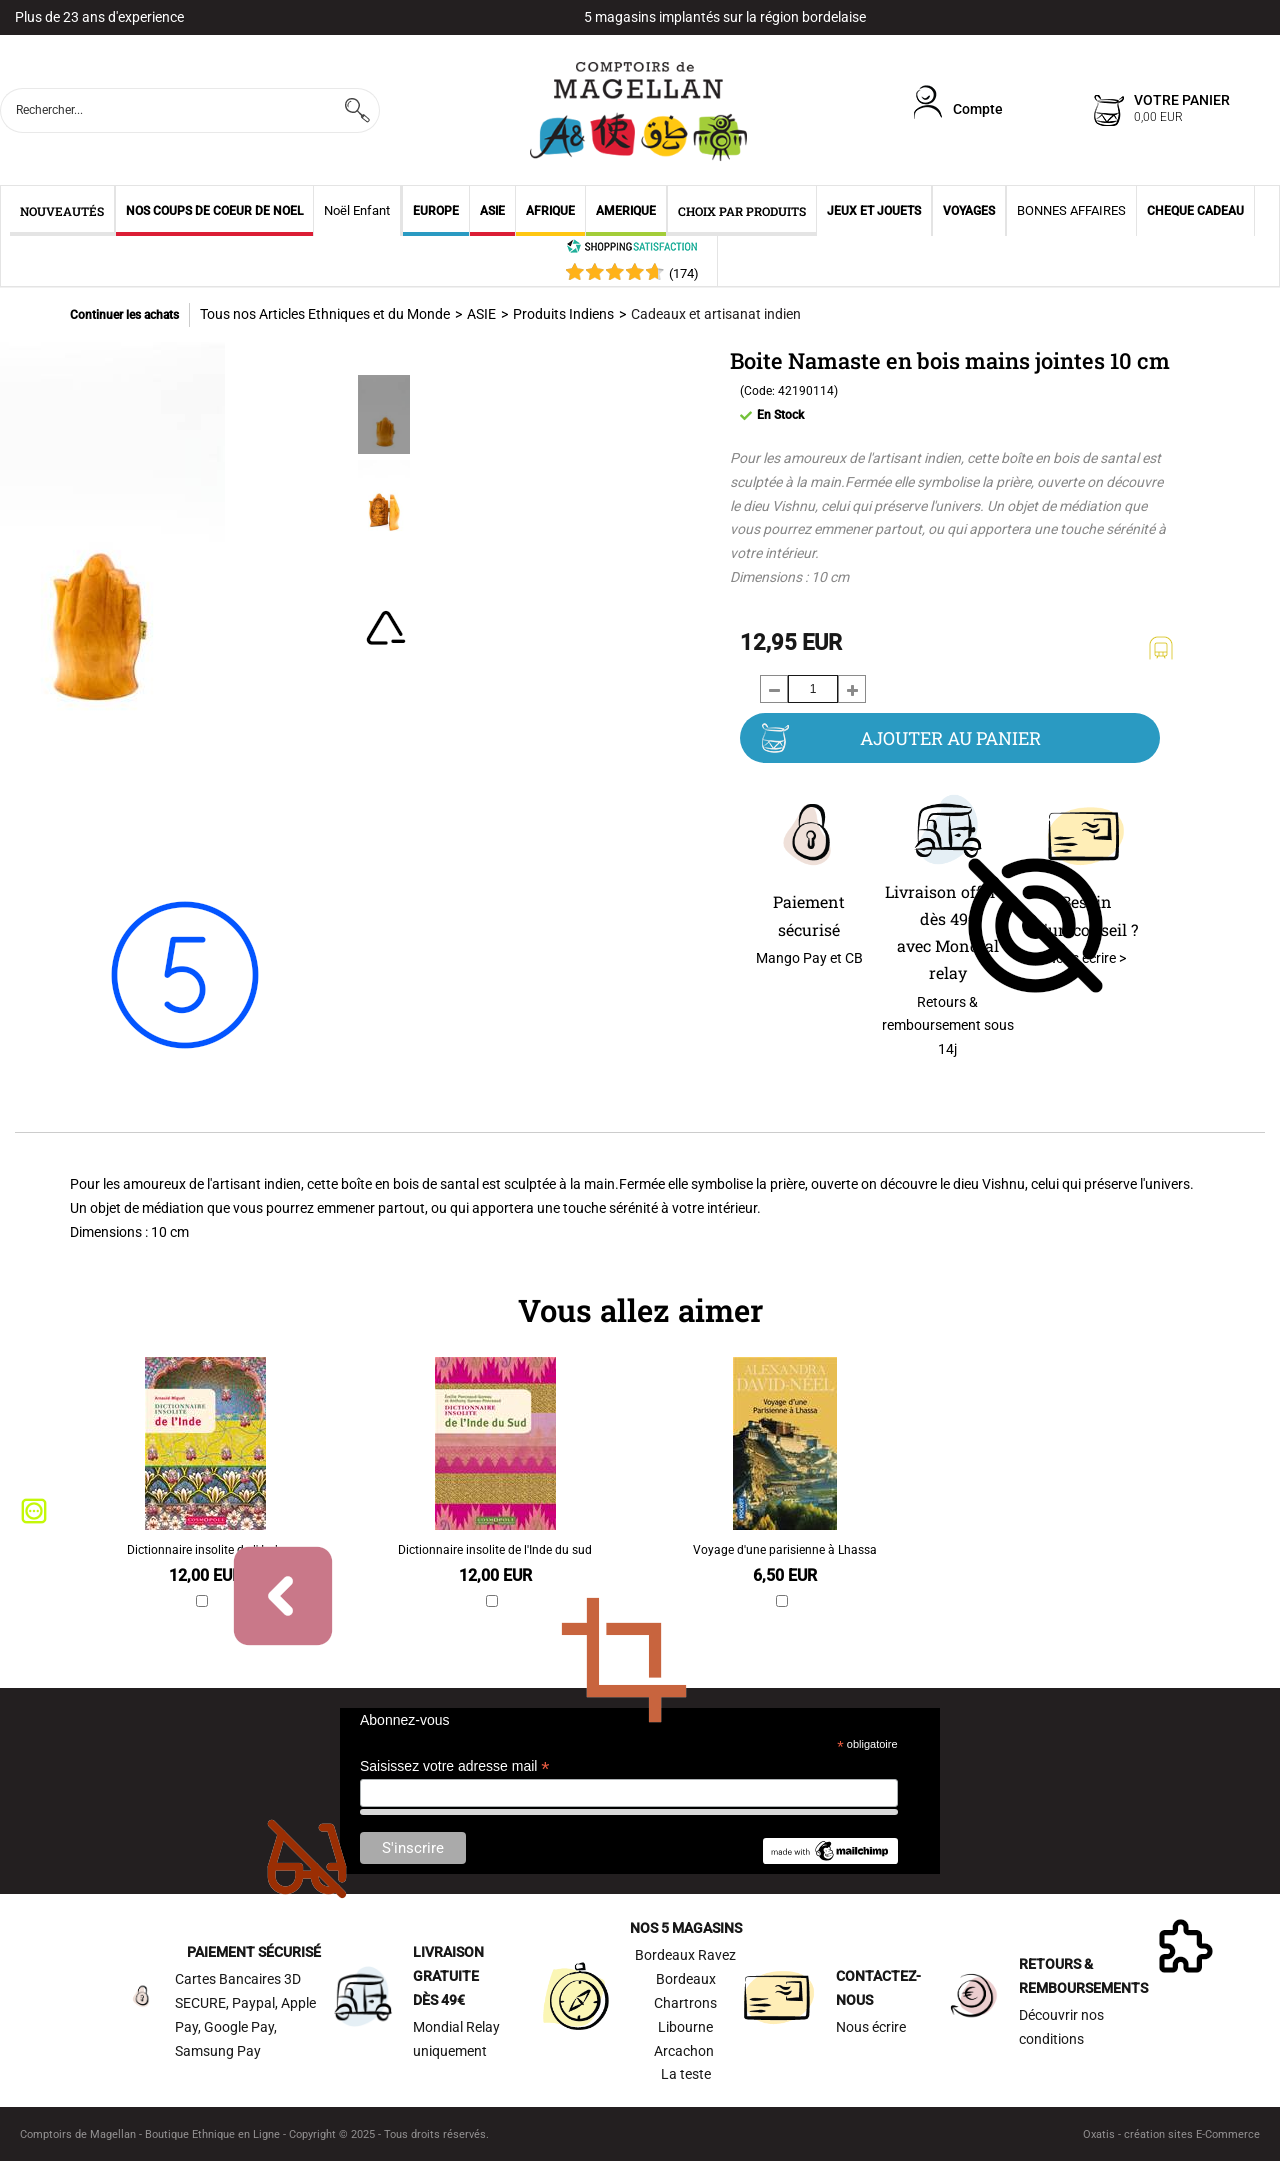 The image size is (1280, 2161). Describe the element at coordinates (185, 975) in the screenshot. I see `indicates step 5 in a multi-step process` at that location.